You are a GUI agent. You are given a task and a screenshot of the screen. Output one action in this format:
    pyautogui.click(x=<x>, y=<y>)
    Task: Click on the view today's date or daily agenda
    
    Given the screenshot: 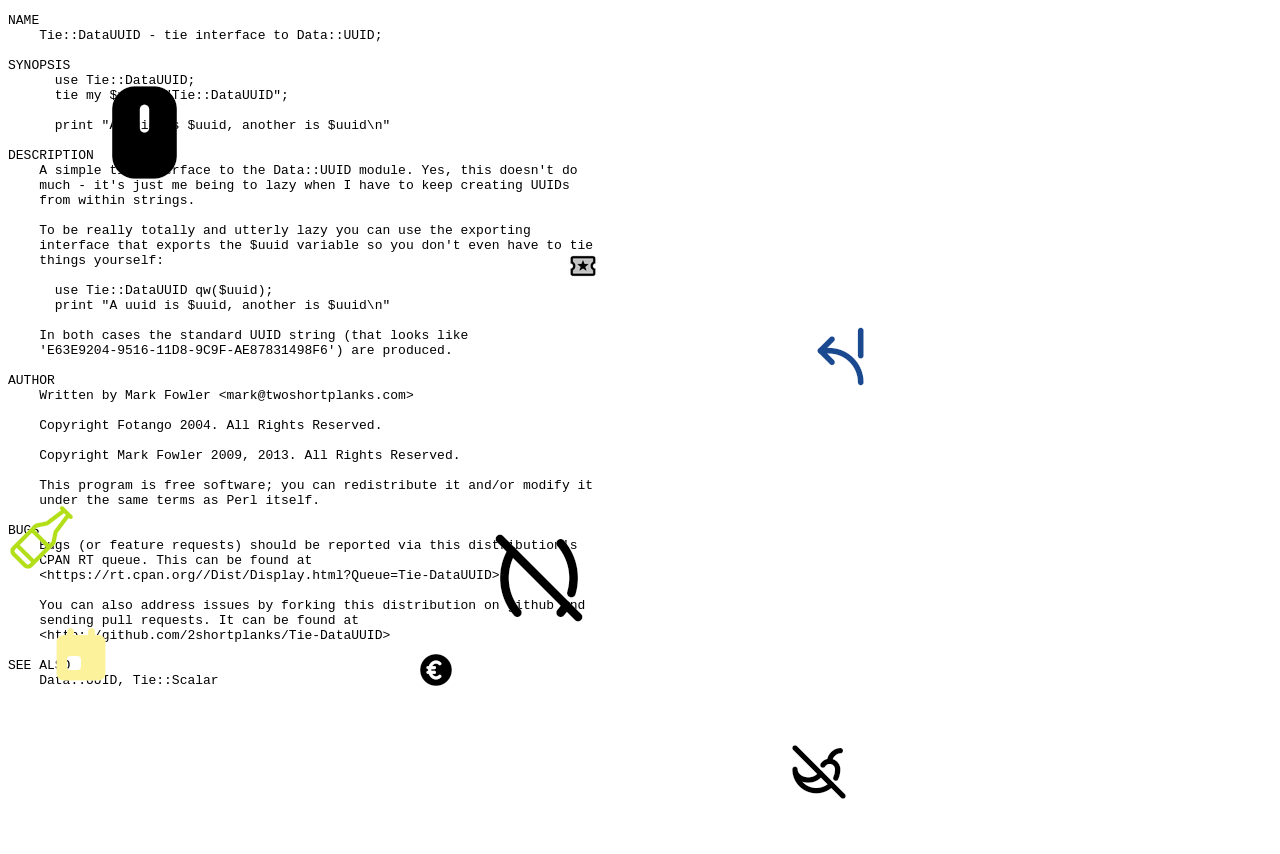 What is the action you would take?
    pyautogui.click(x=81, y=656)
    